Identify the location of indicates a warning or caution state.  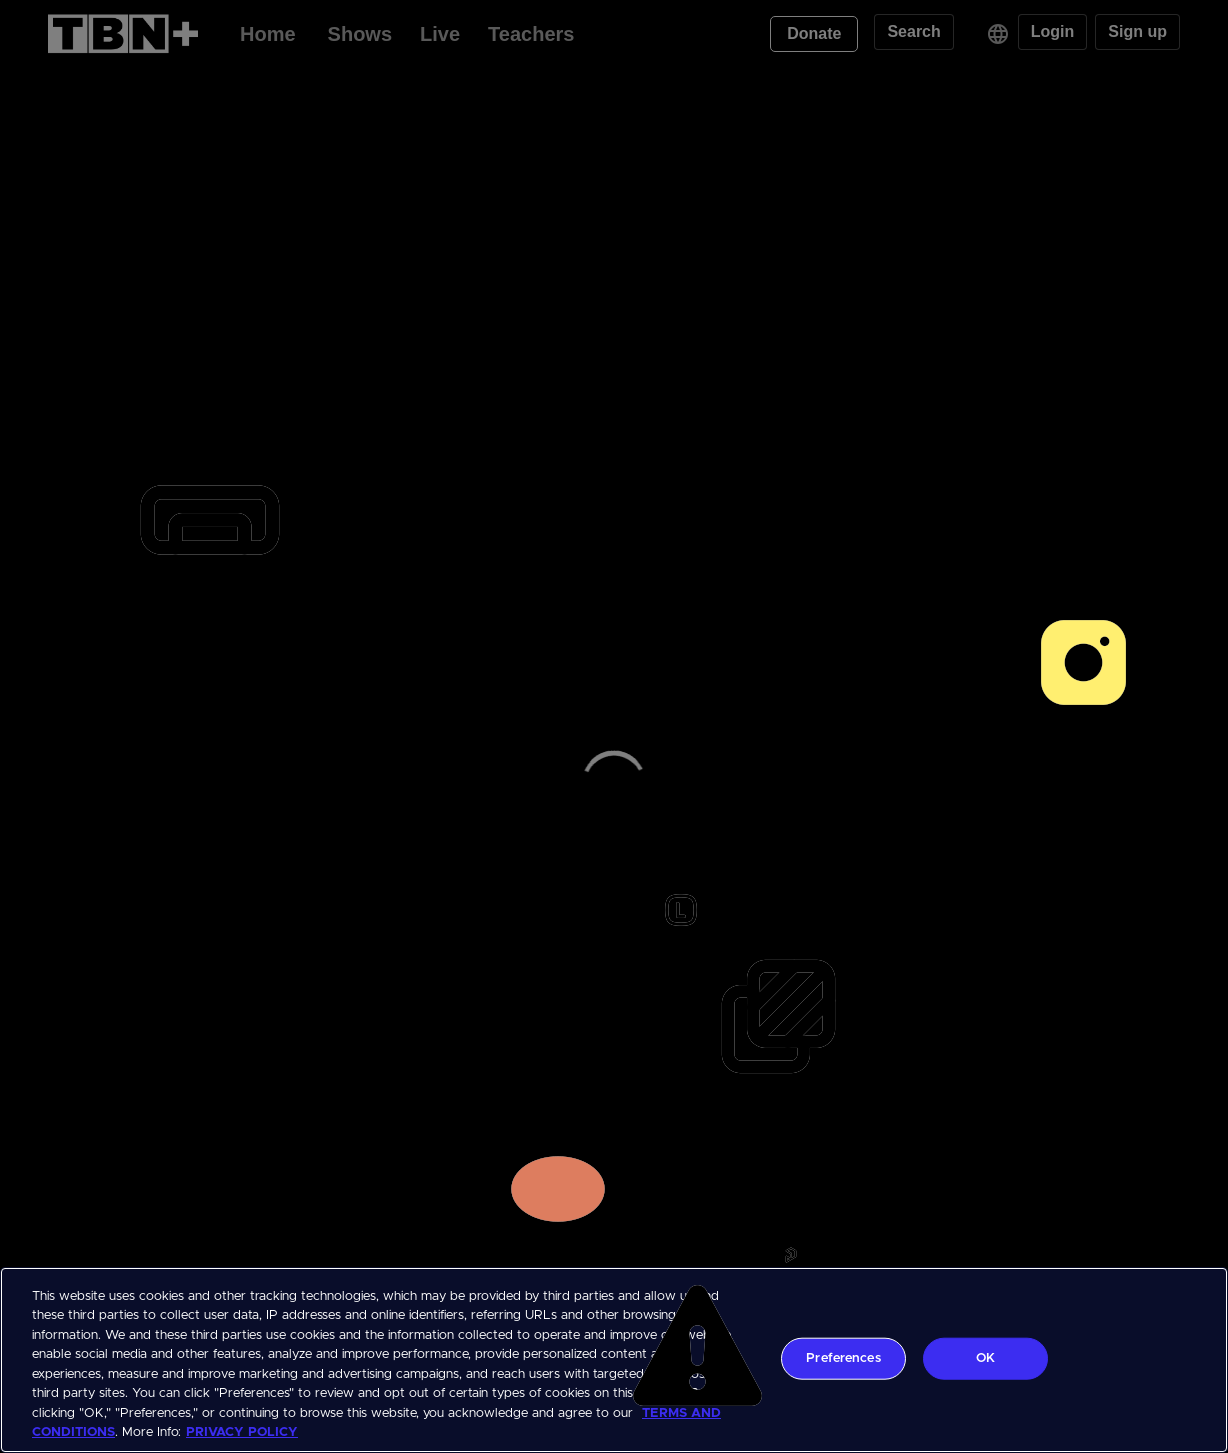
(697, 1349).